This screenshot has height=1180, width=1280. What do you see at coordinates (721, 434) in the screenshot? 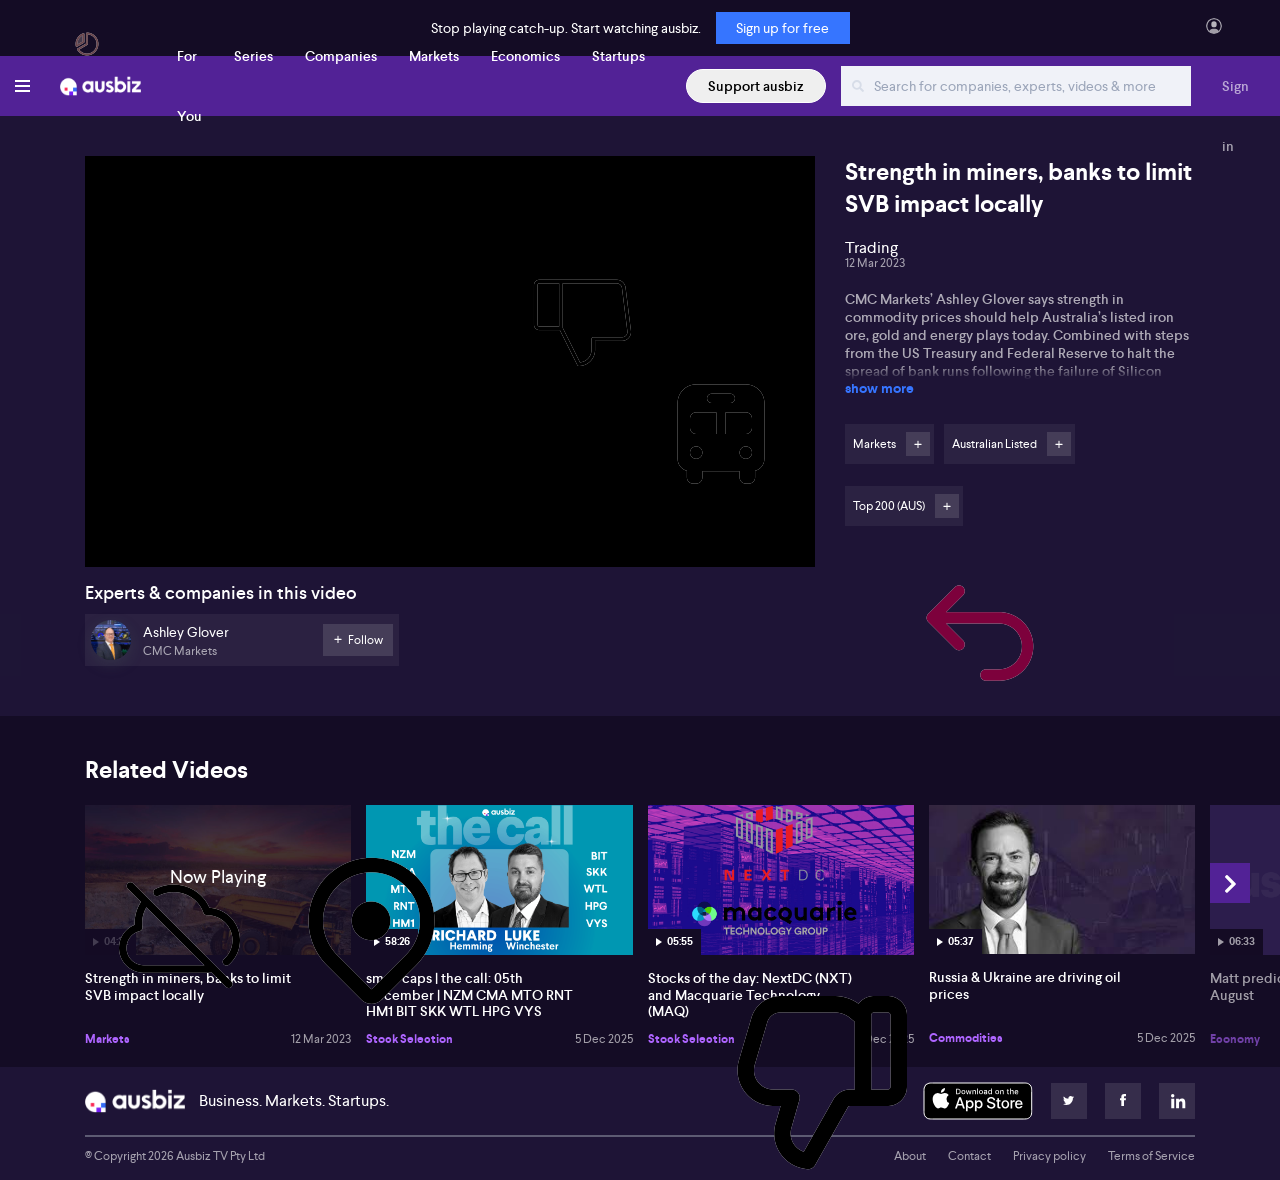
I see `view bus routes or schedules` at bounding box center [721, 434].